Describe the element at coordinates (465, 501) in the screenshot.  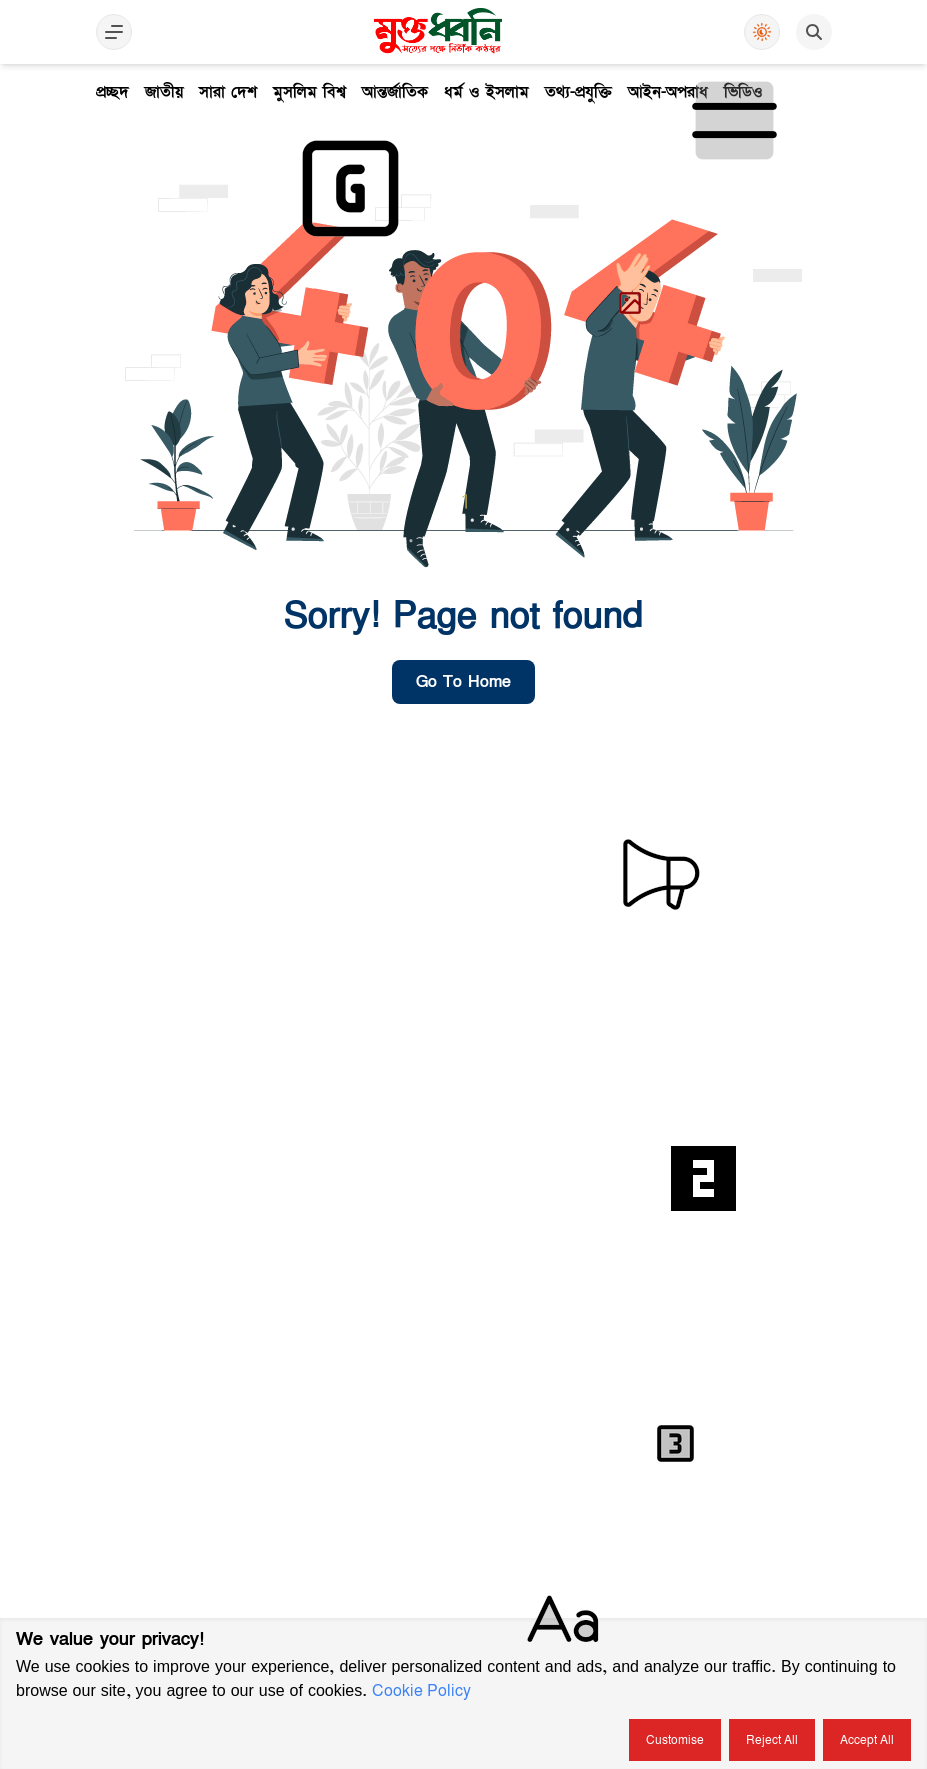
I see `indicates first place or top ranking` at that location.